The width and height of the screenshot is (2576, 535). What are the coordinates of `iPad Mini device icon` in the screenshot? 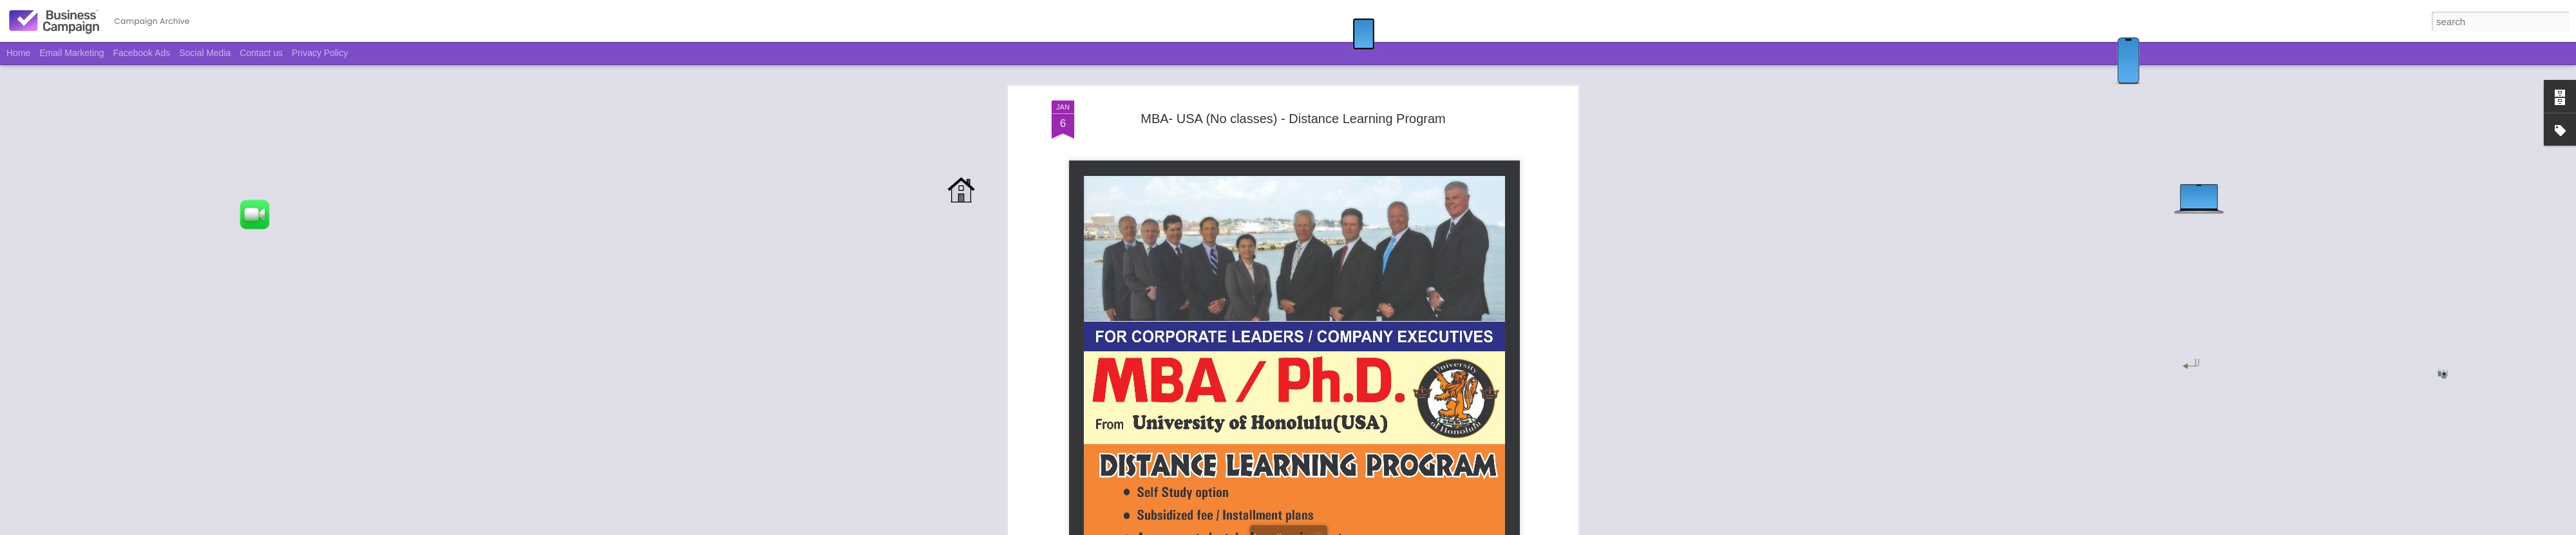 It's located at (1363, 30).